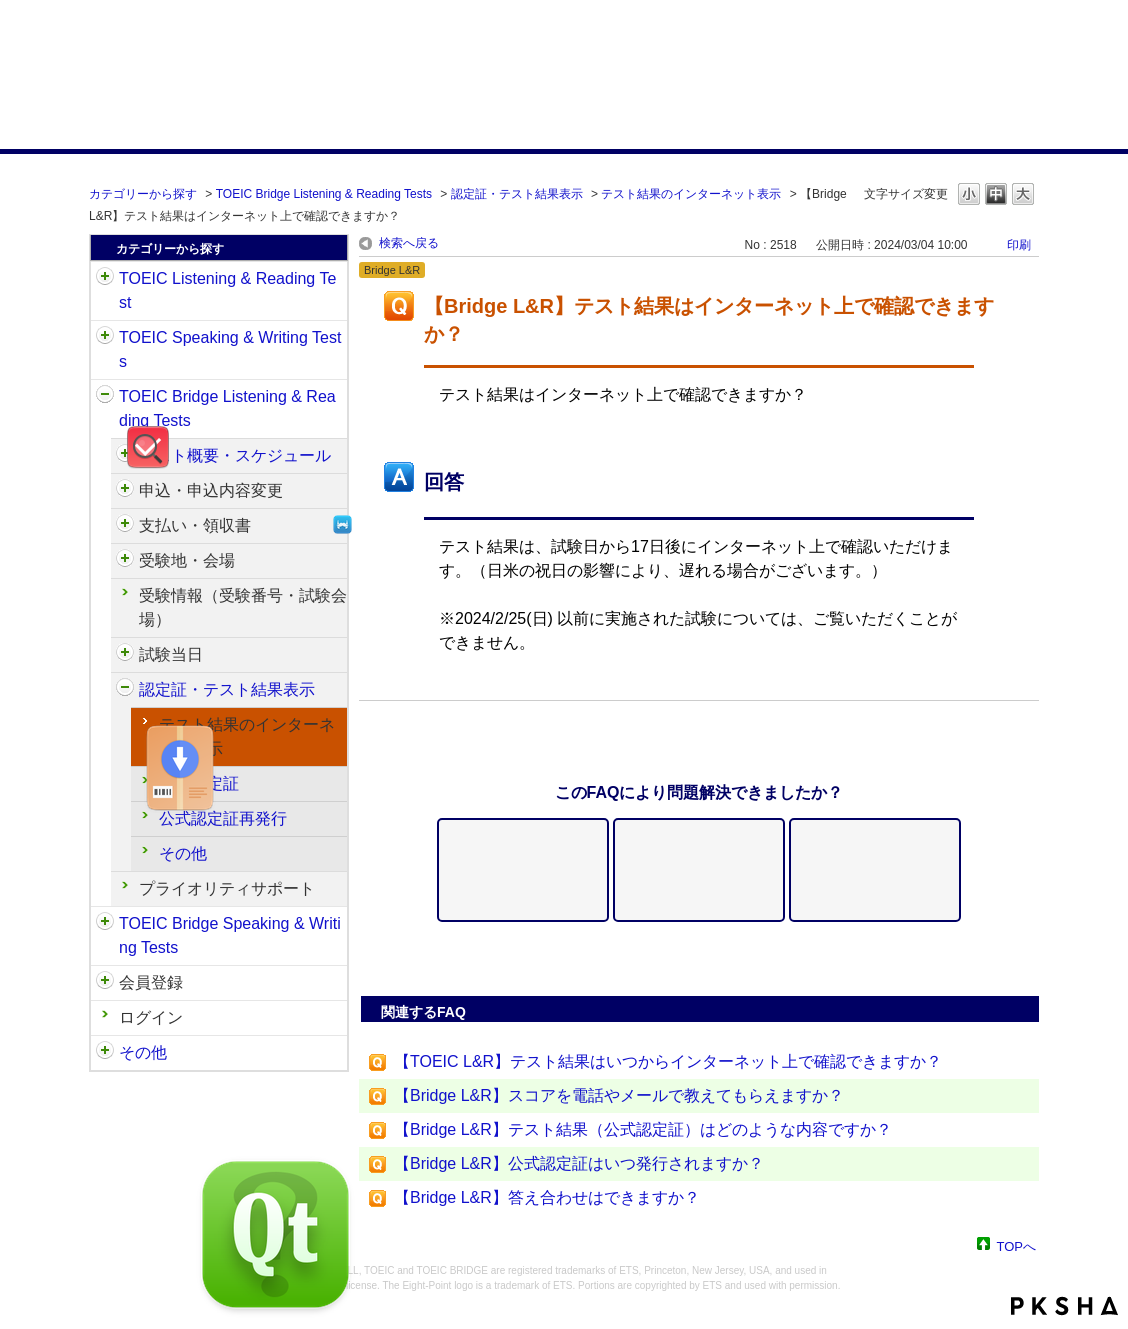 This screenshot has height=1329, width=1128. I want to click on open franz messaging app, so click(342, 524).